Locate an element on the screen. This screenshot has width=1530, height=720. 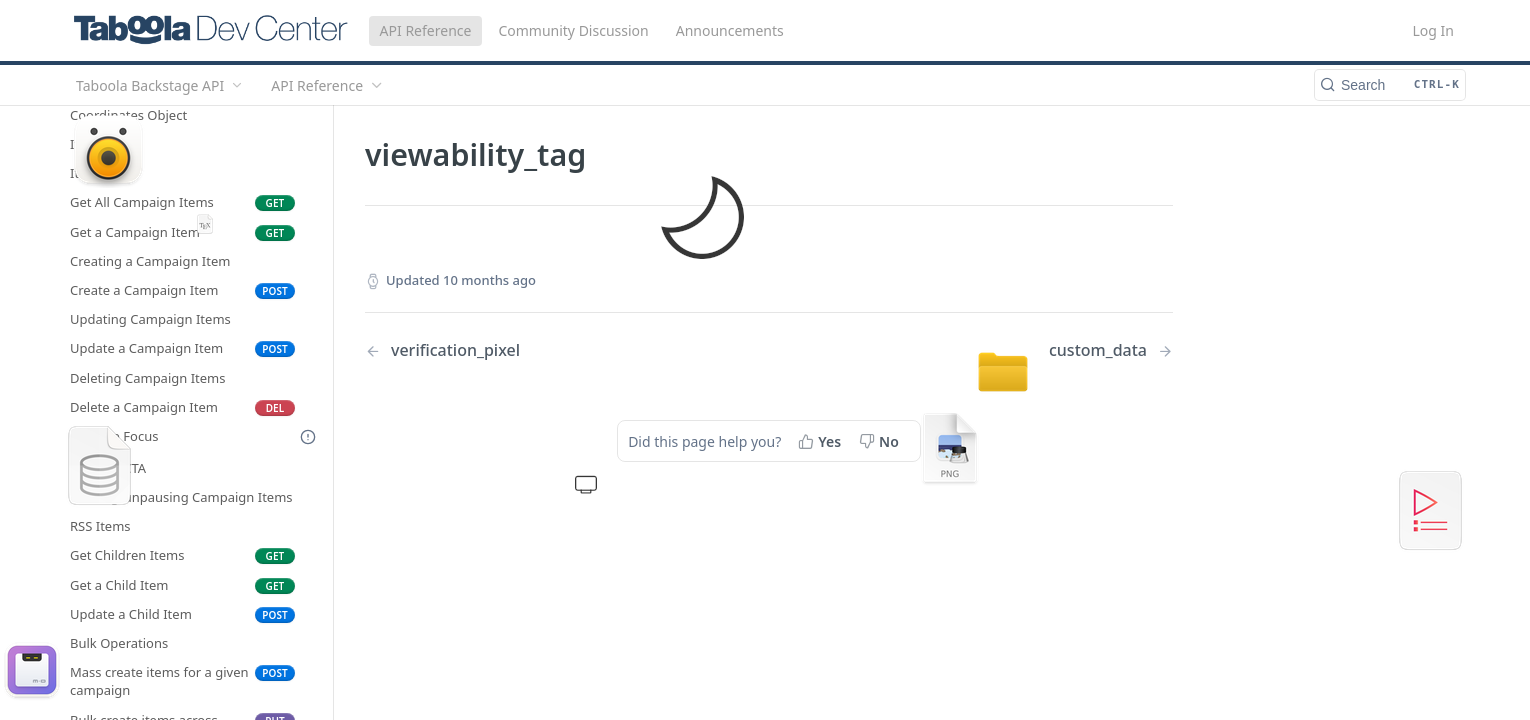
indicates half-width input mode is active in fcitx is located at coordinates (702, 217).